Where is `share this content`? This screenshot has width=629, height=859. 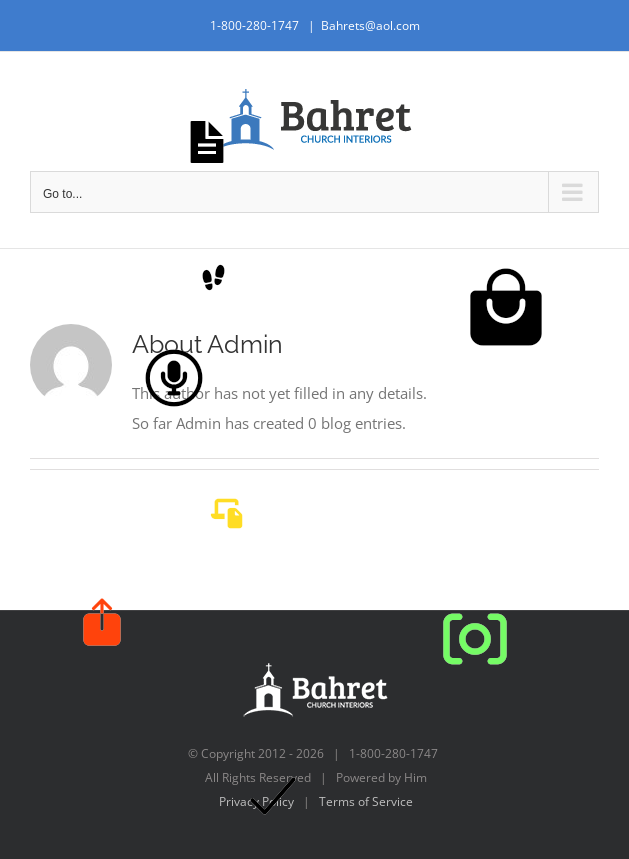 share this content is located at coordinates (102, 622).